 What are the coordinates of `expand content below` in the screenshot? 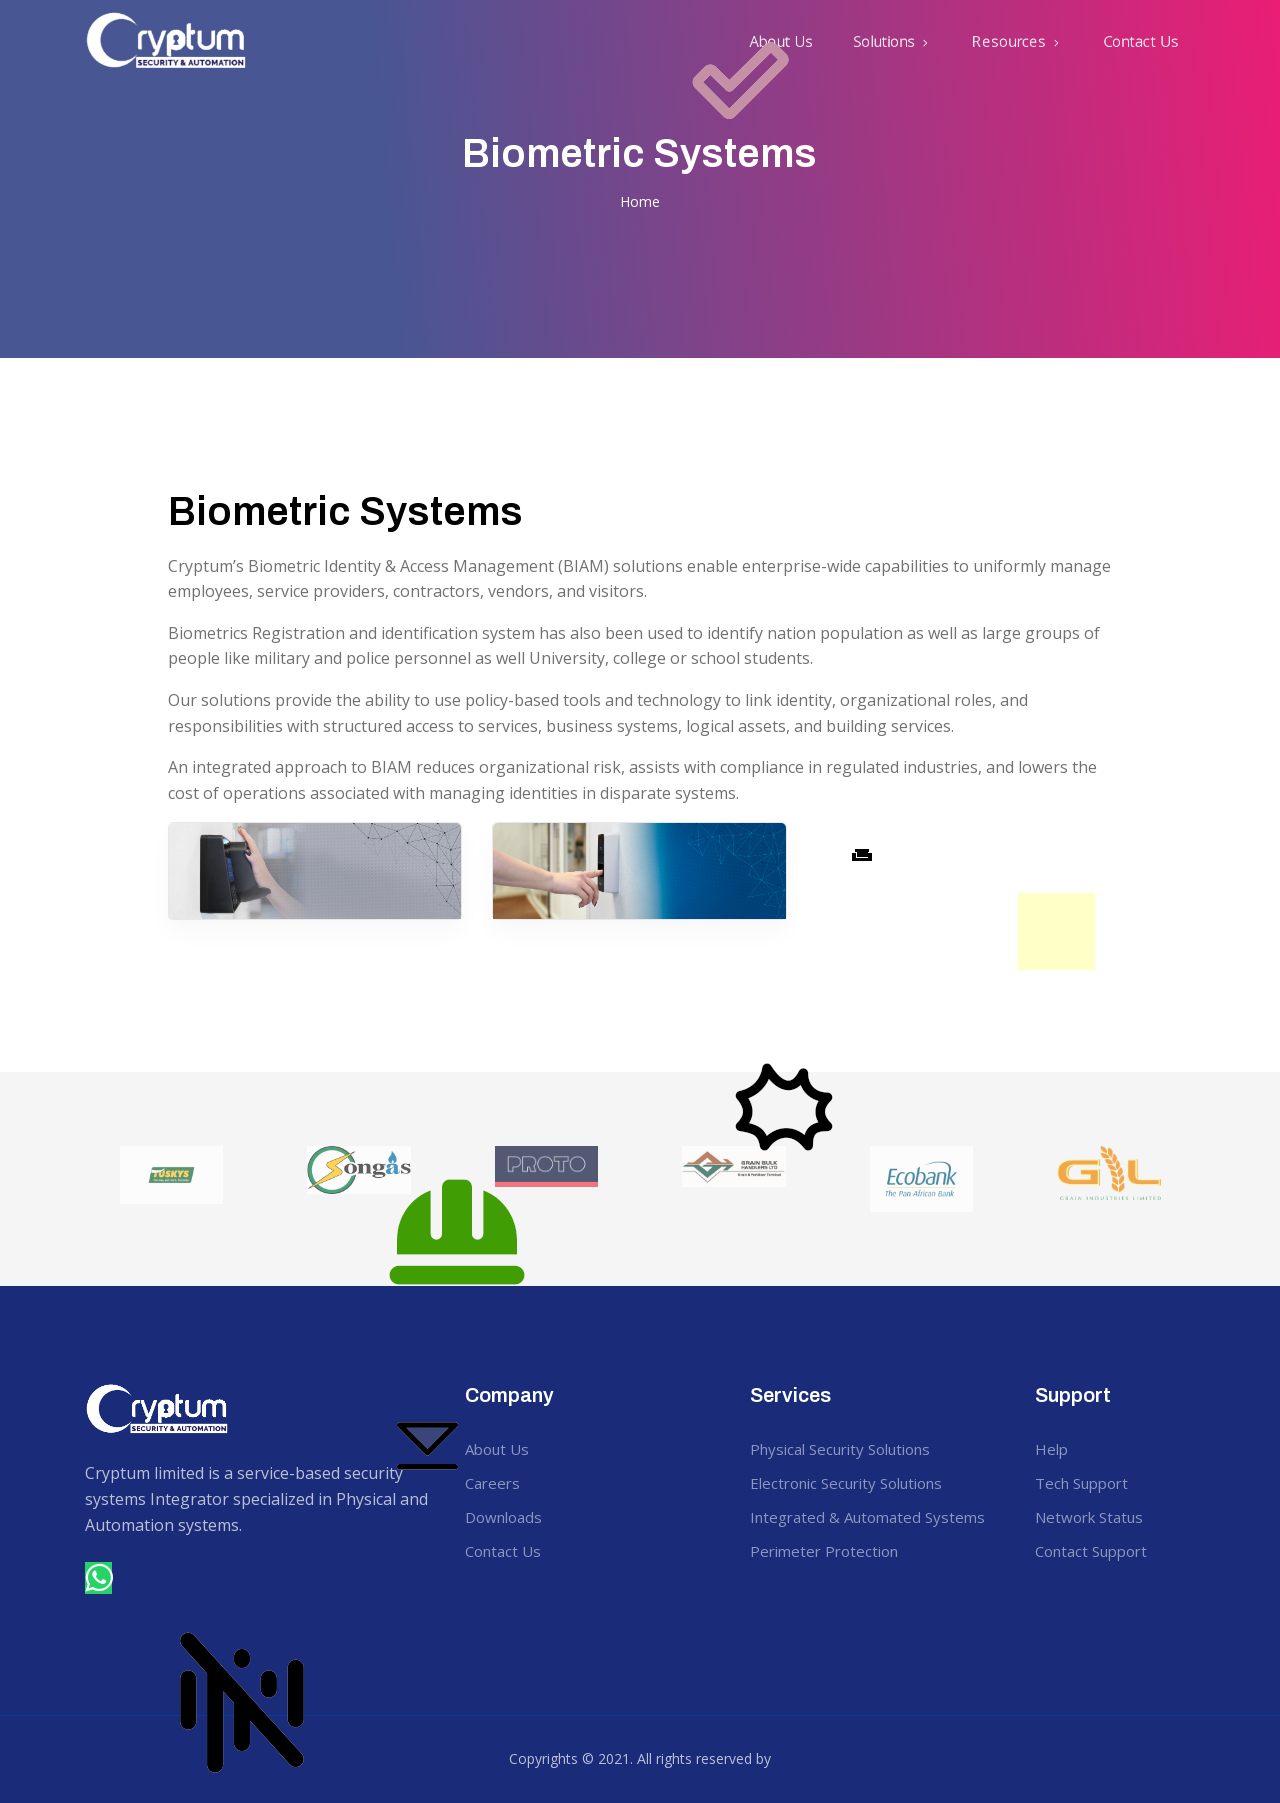 It's located at (427, 1444).